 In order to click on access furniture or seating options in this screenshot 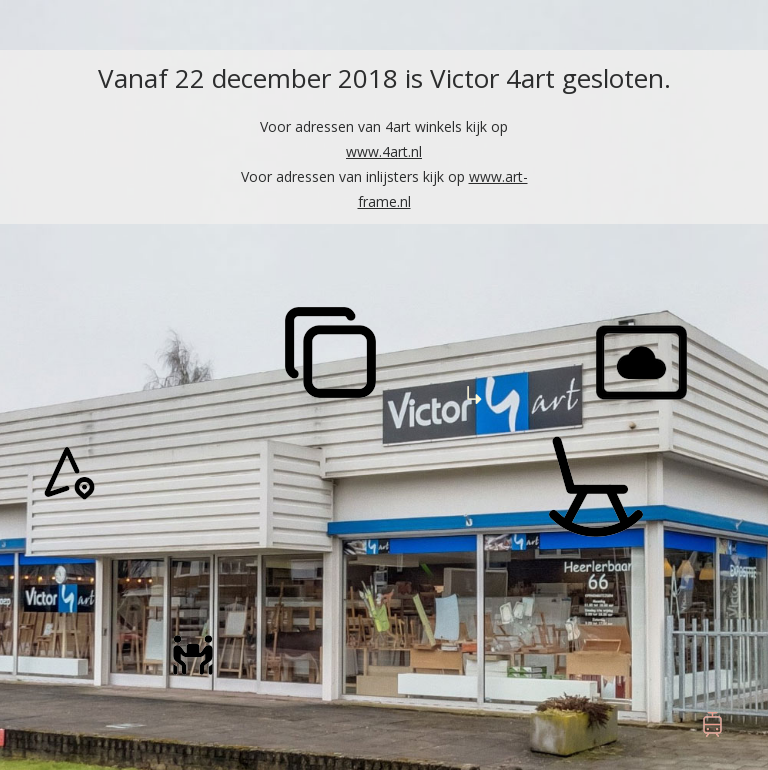, I will do `click(596, 487)`.